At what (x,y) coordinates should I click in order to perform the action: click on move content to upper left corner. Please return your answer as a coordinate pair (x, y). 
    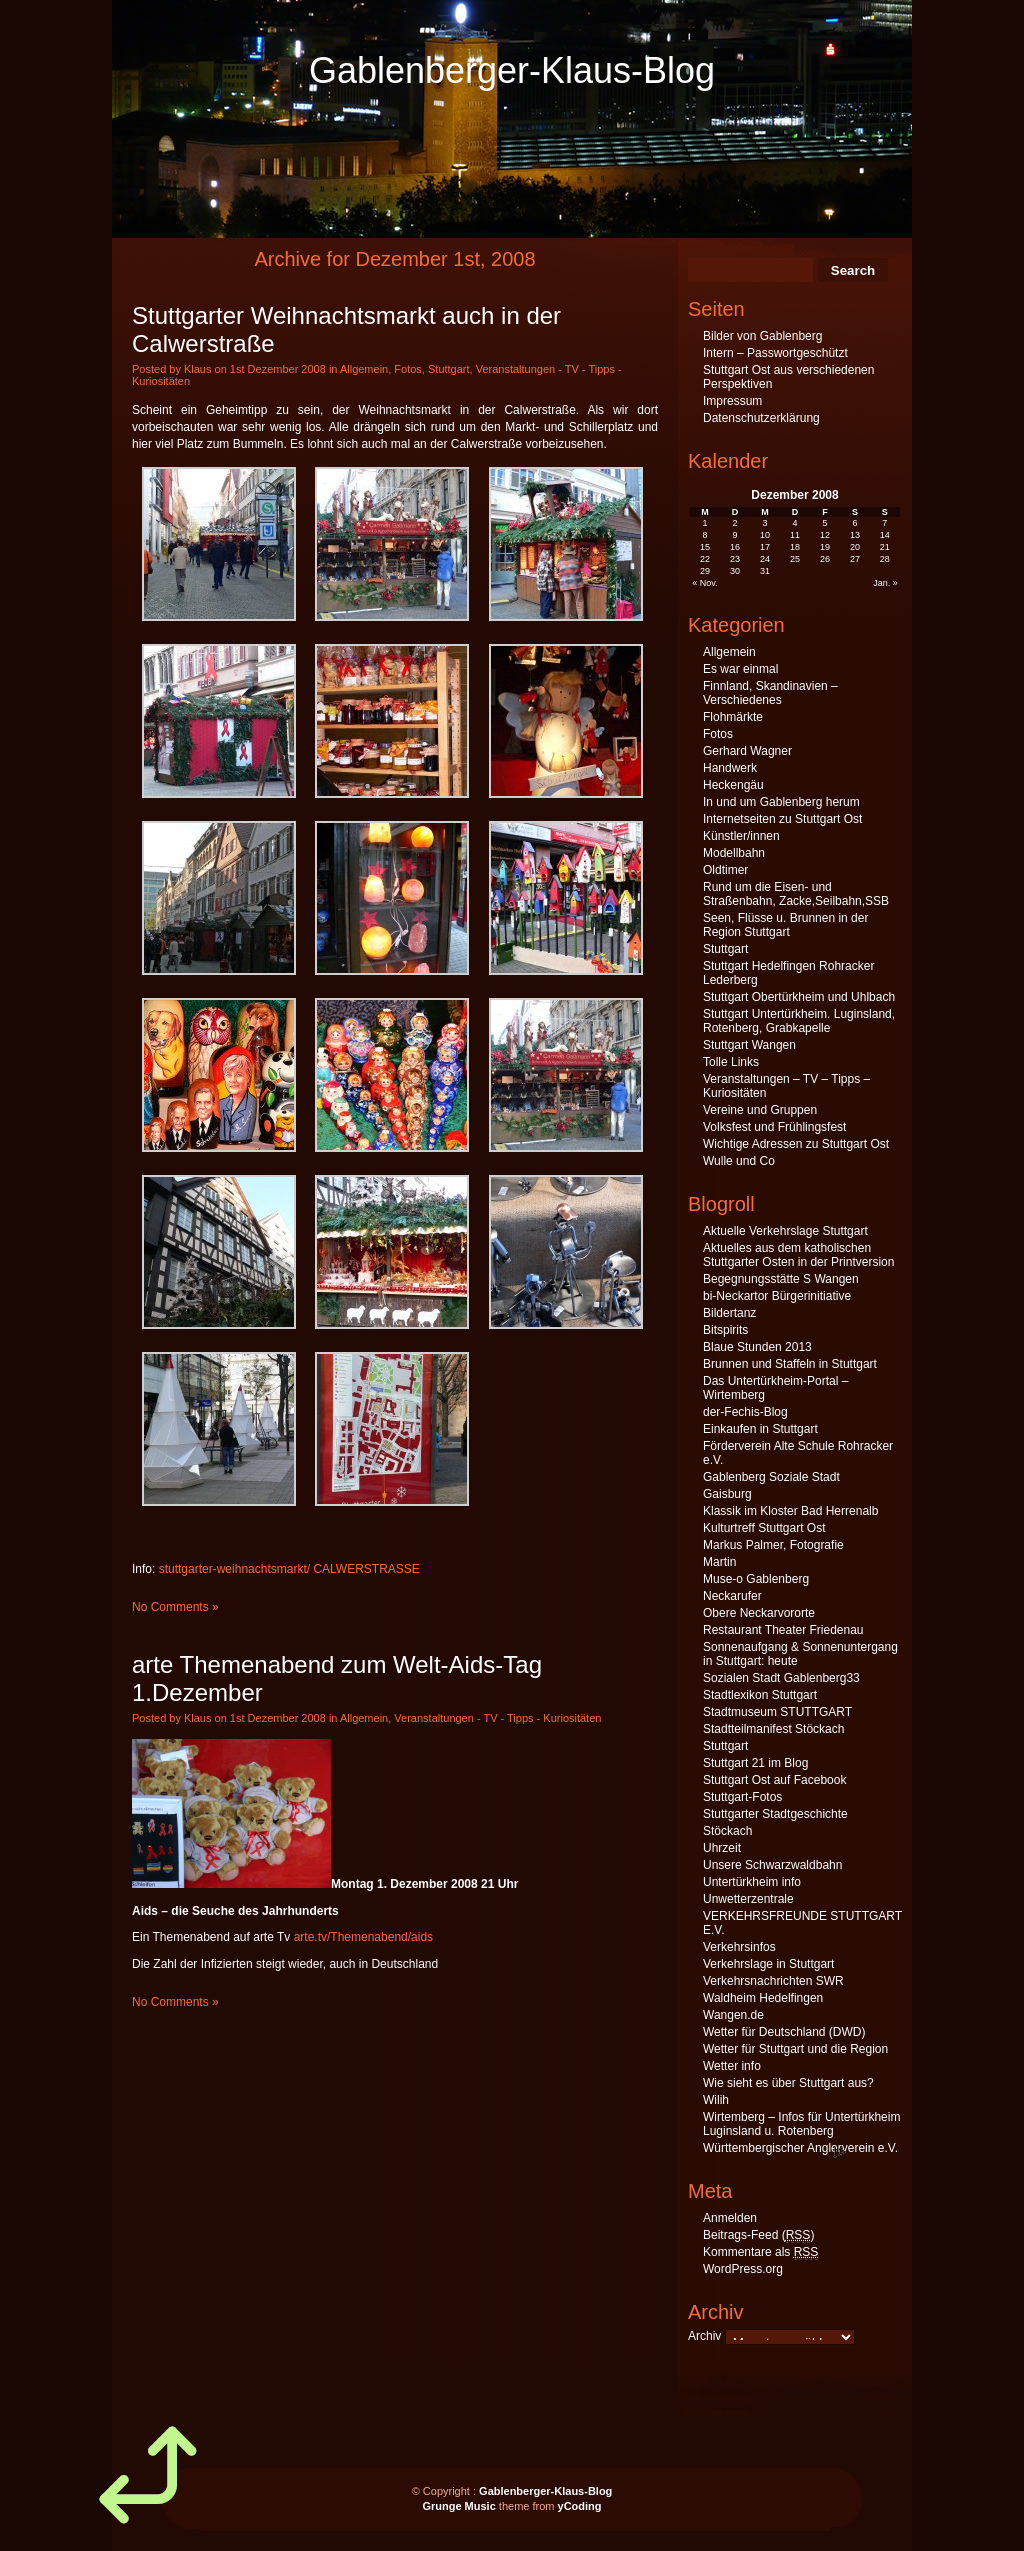
    Looking at the image, I should click on (148, 2475).